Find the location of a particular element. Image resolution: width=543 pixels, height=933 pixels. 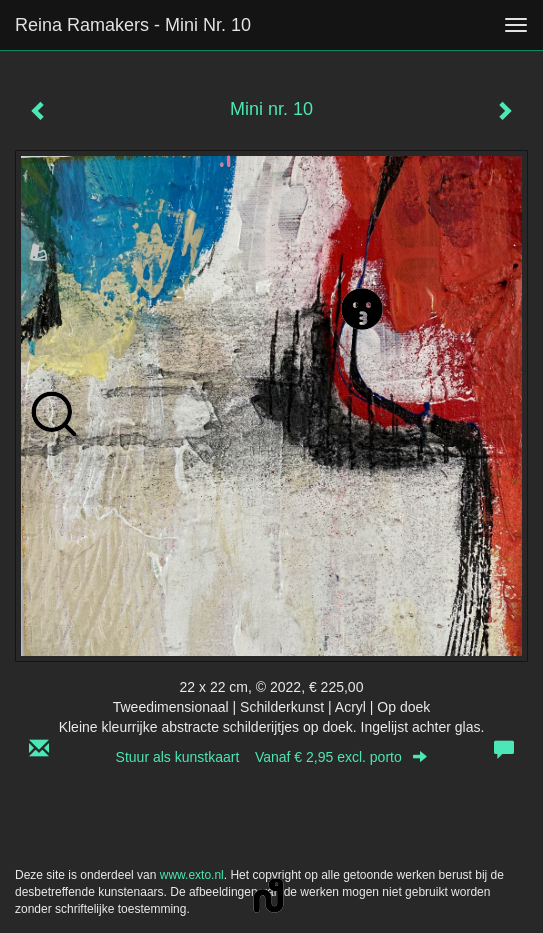

send a kiss emoji in chat is located at coordinates (362, 309).